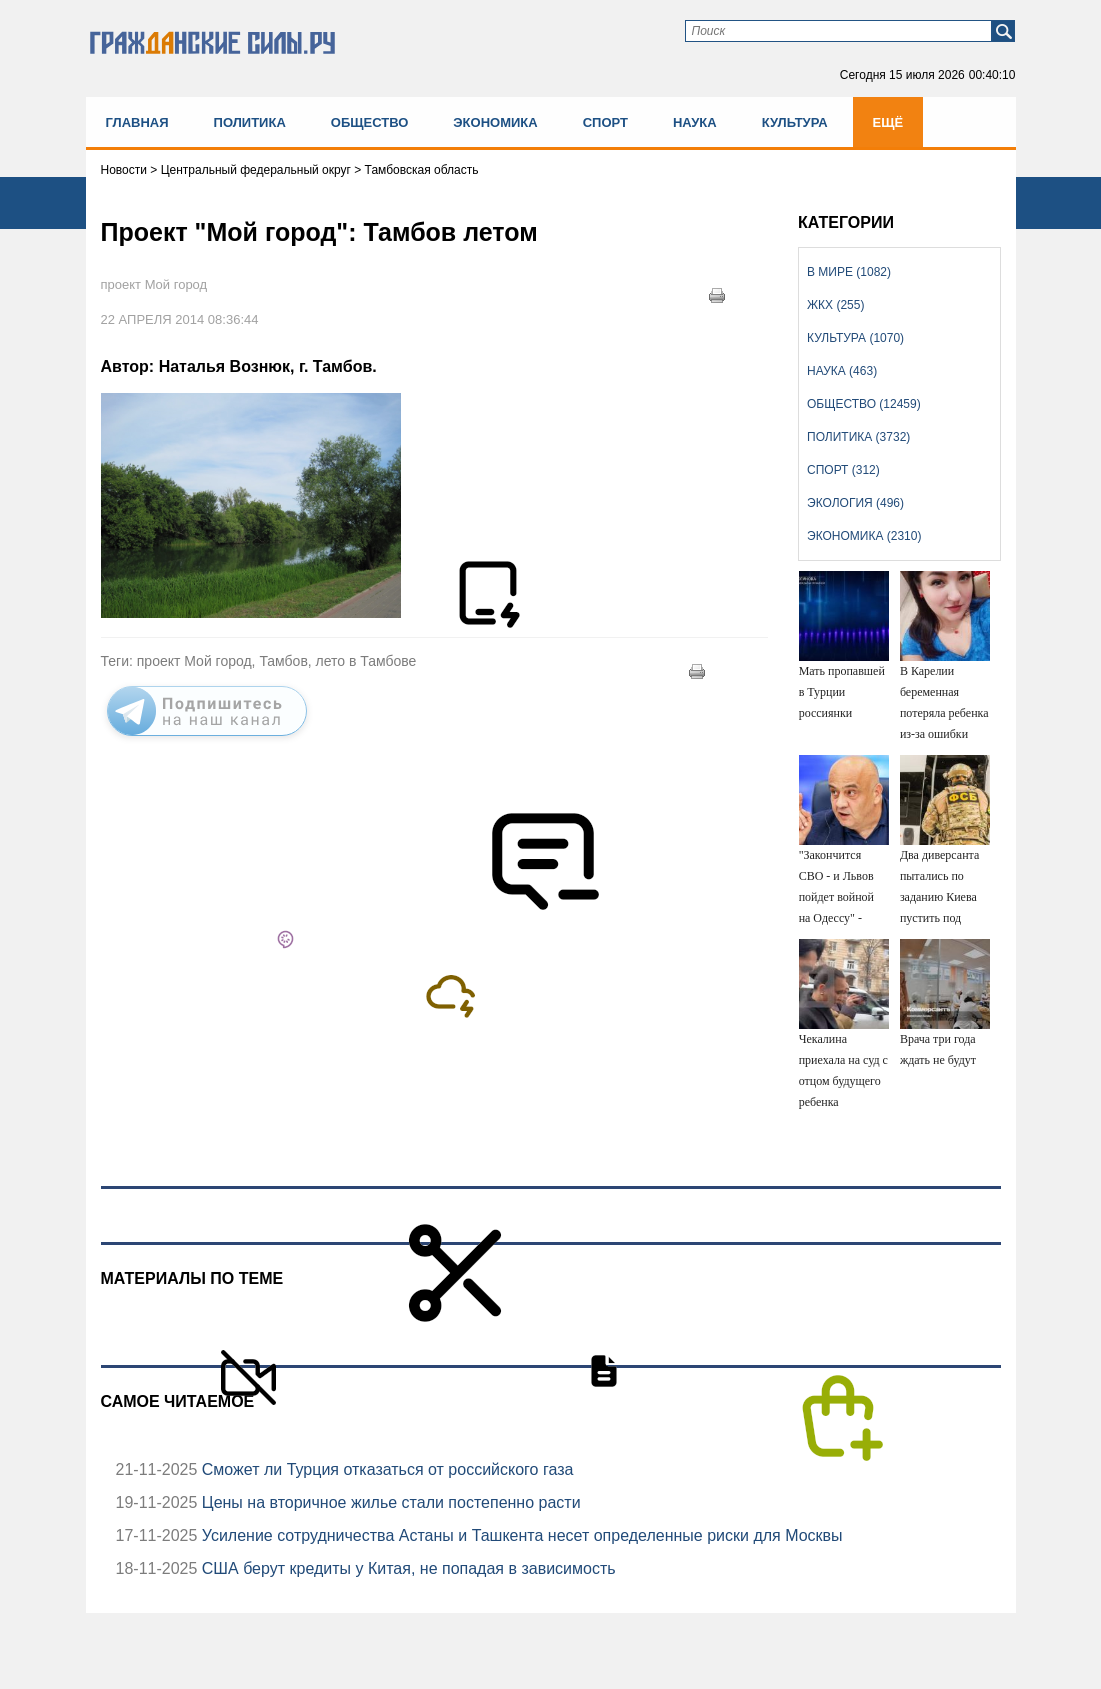  What do you see at coordinates (543, 859) in the screenshot?
I see `remove a message from the conversation` at bounding box center [543, 859].